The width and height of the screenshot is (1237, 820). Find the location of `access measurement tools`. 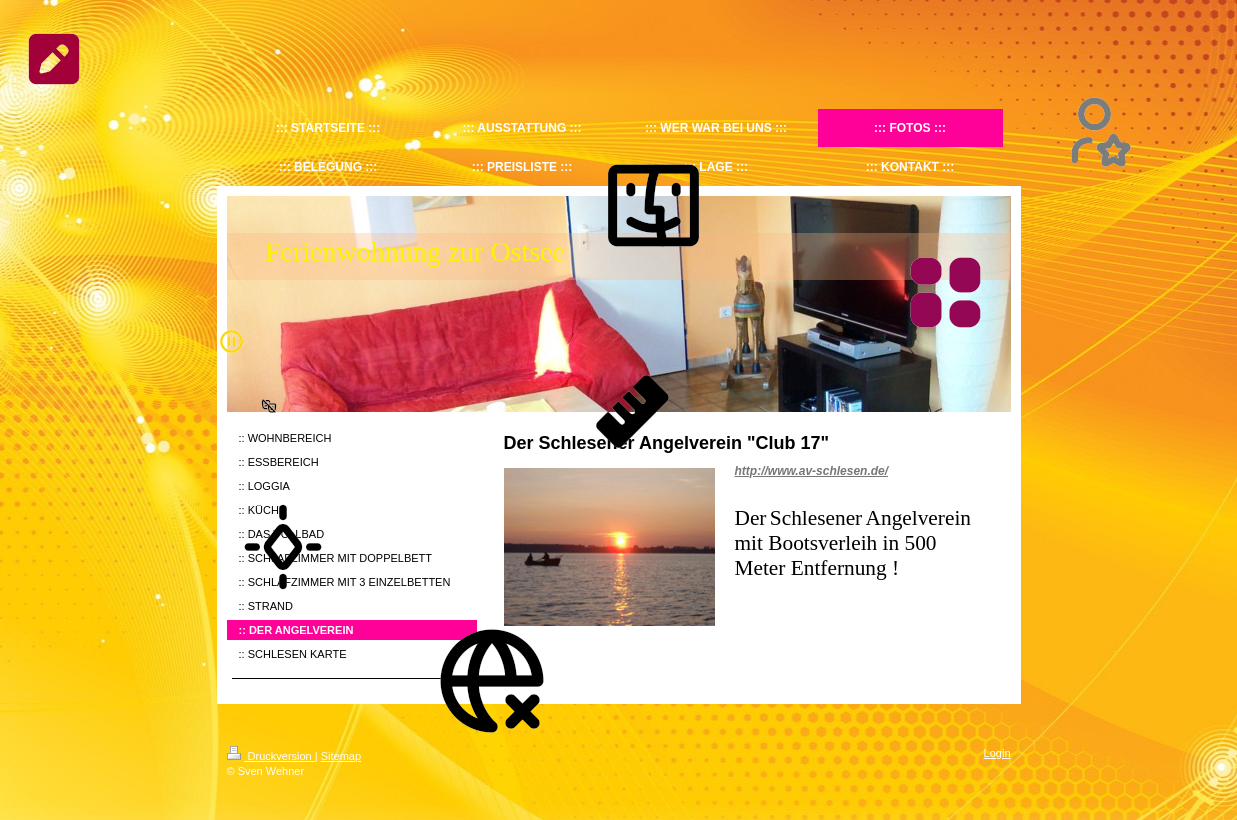

access measurement tools is located at coordinates (632, 411).